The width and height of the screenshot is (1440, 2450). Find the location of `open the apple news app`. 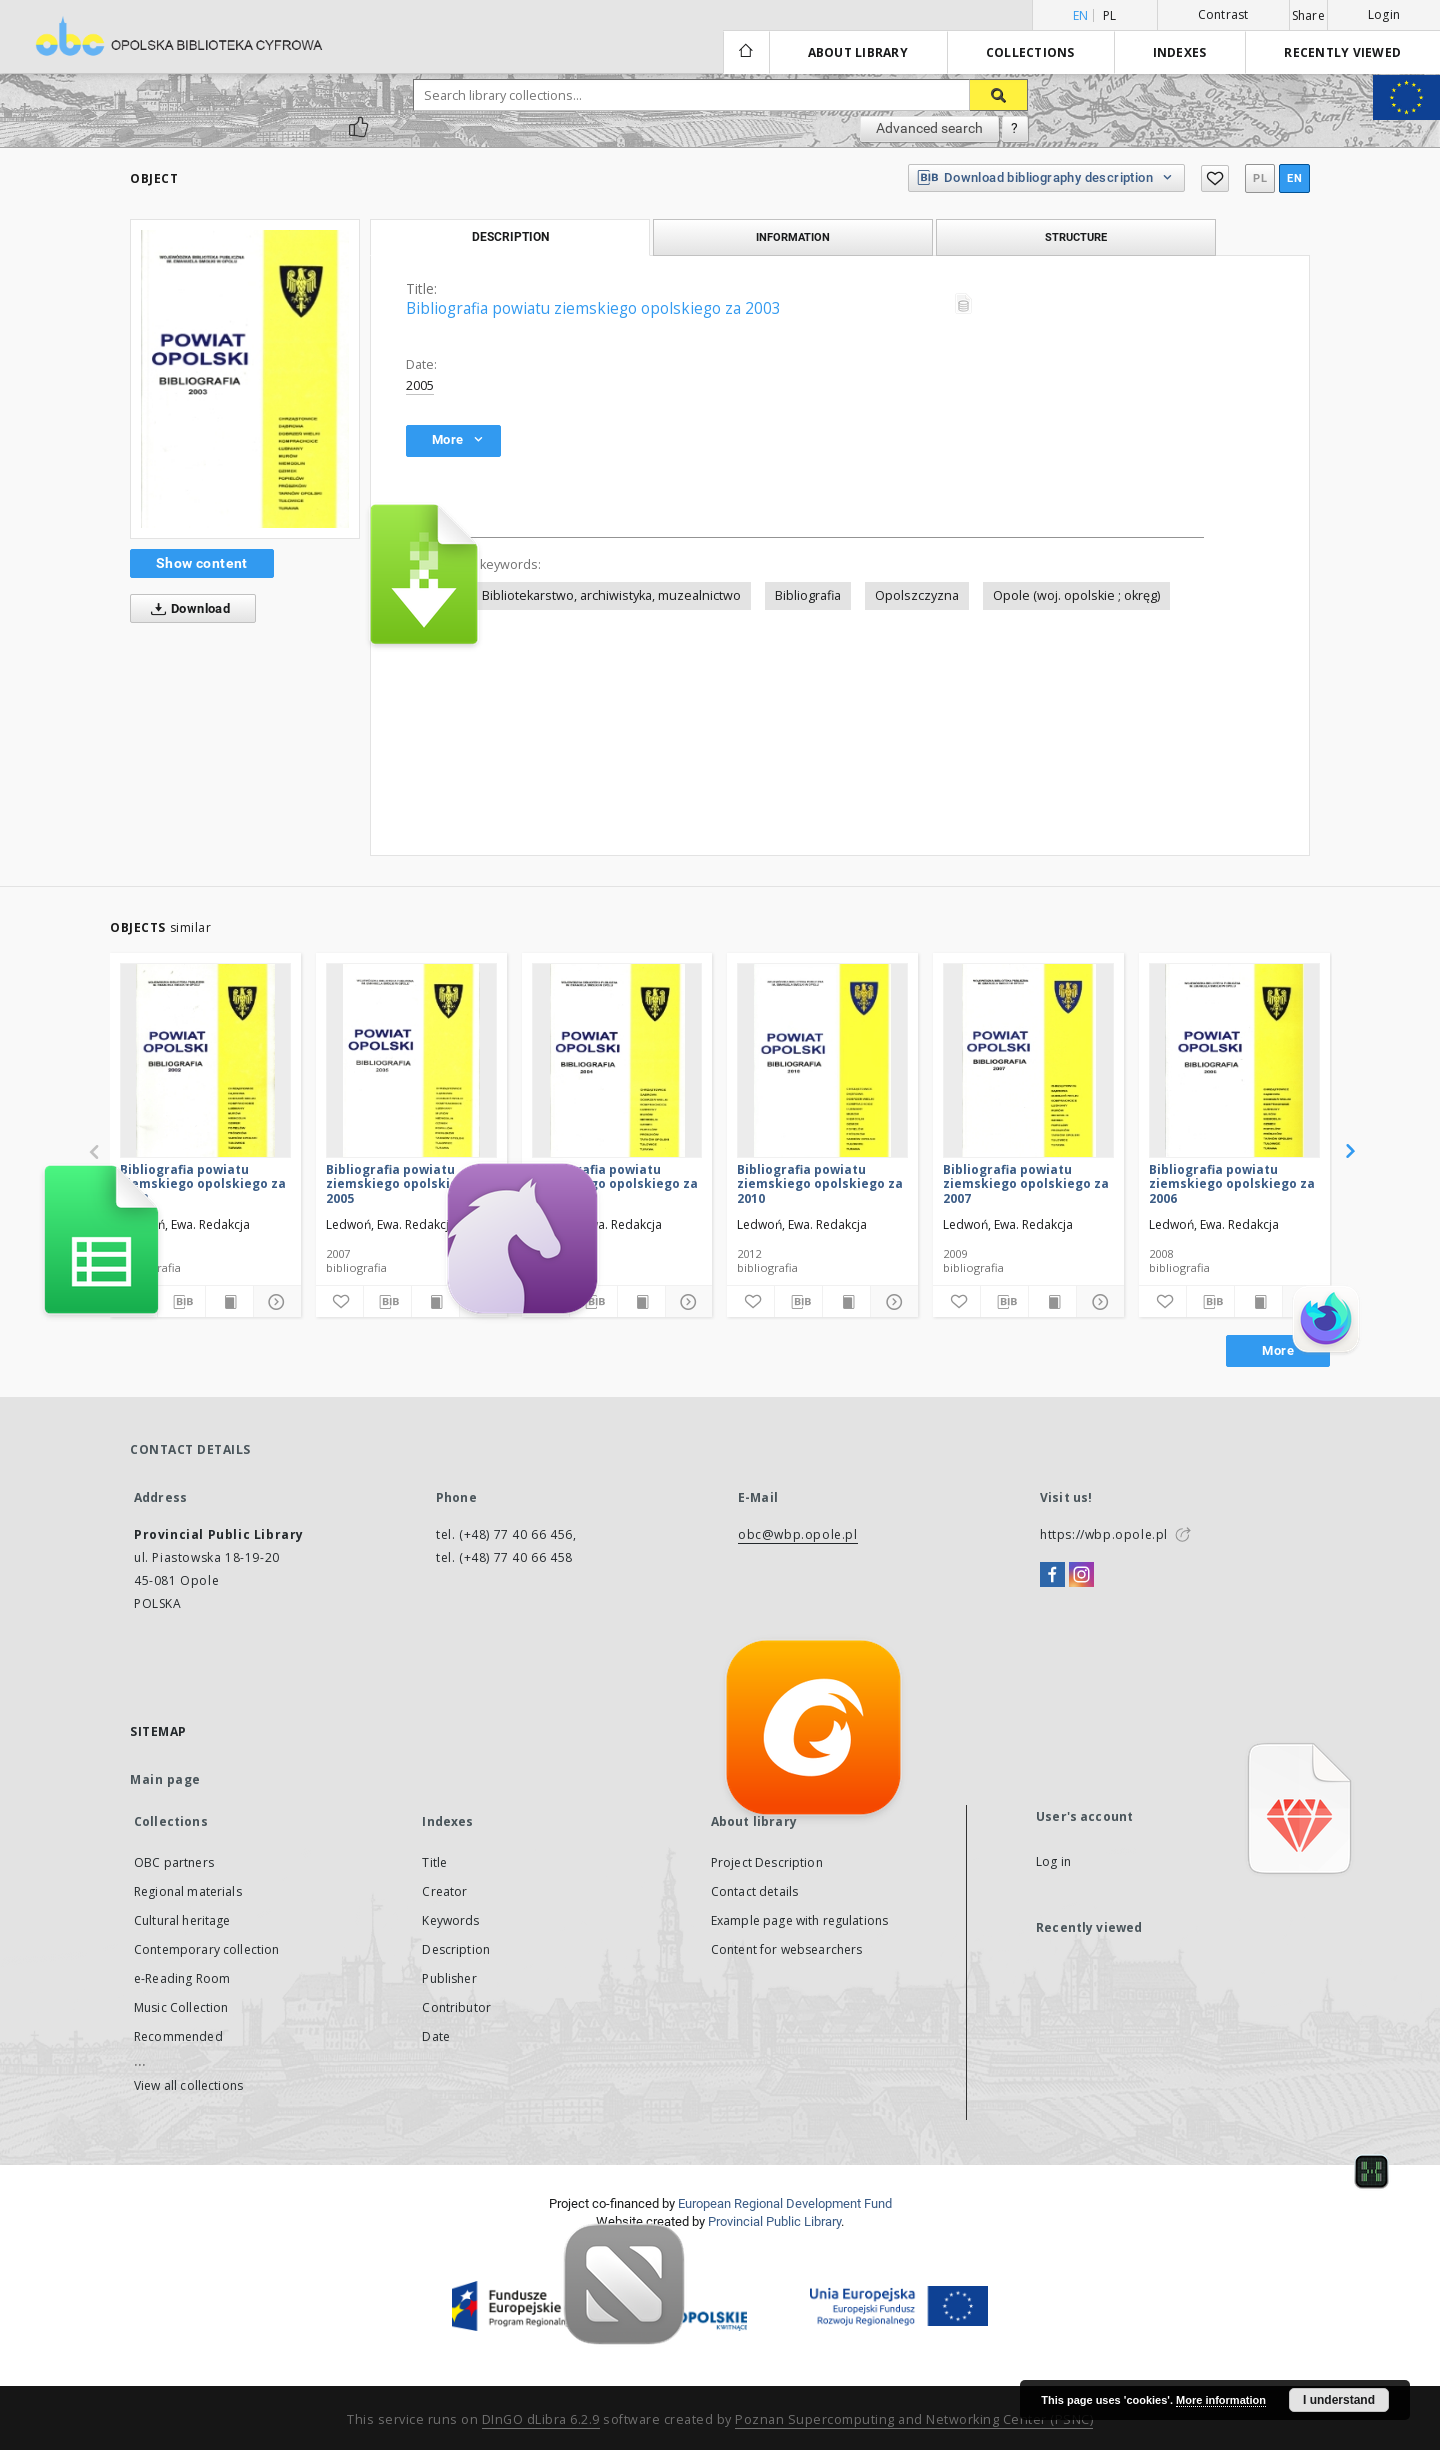

open the apple news app is located at coordinates (624, 2284).